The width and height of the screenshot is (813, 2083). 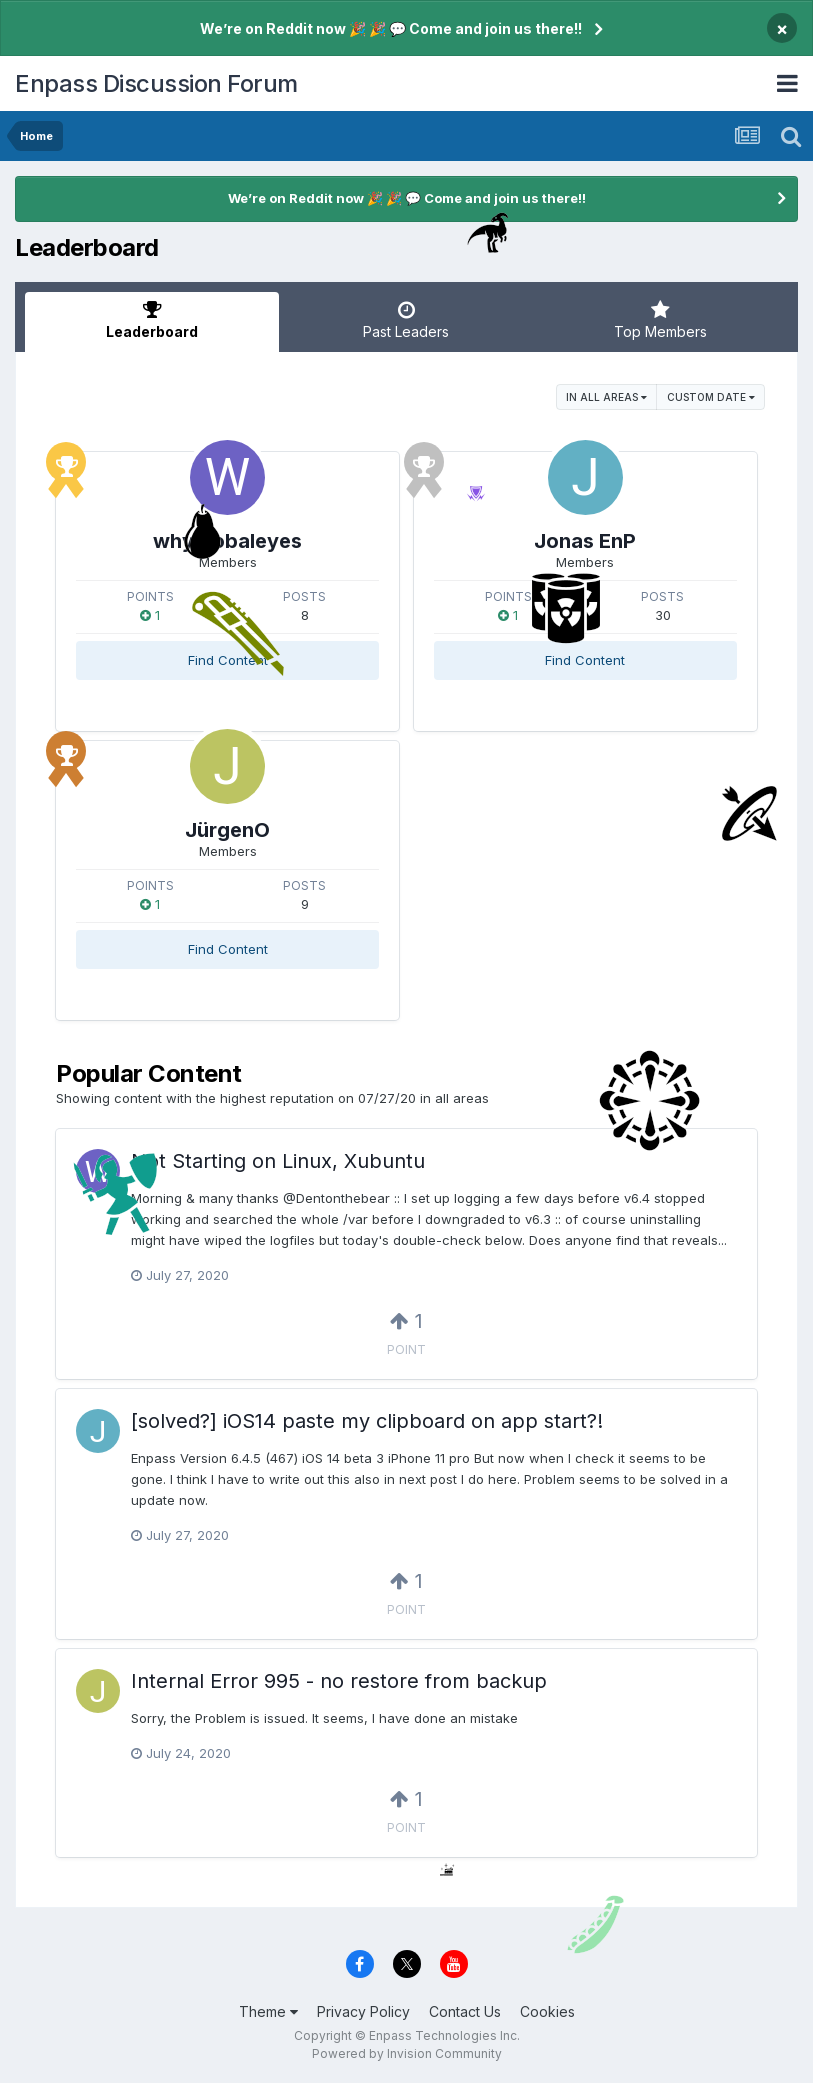 I want to click on activate rapid or accelerated movement, so click(x=749, y=813).